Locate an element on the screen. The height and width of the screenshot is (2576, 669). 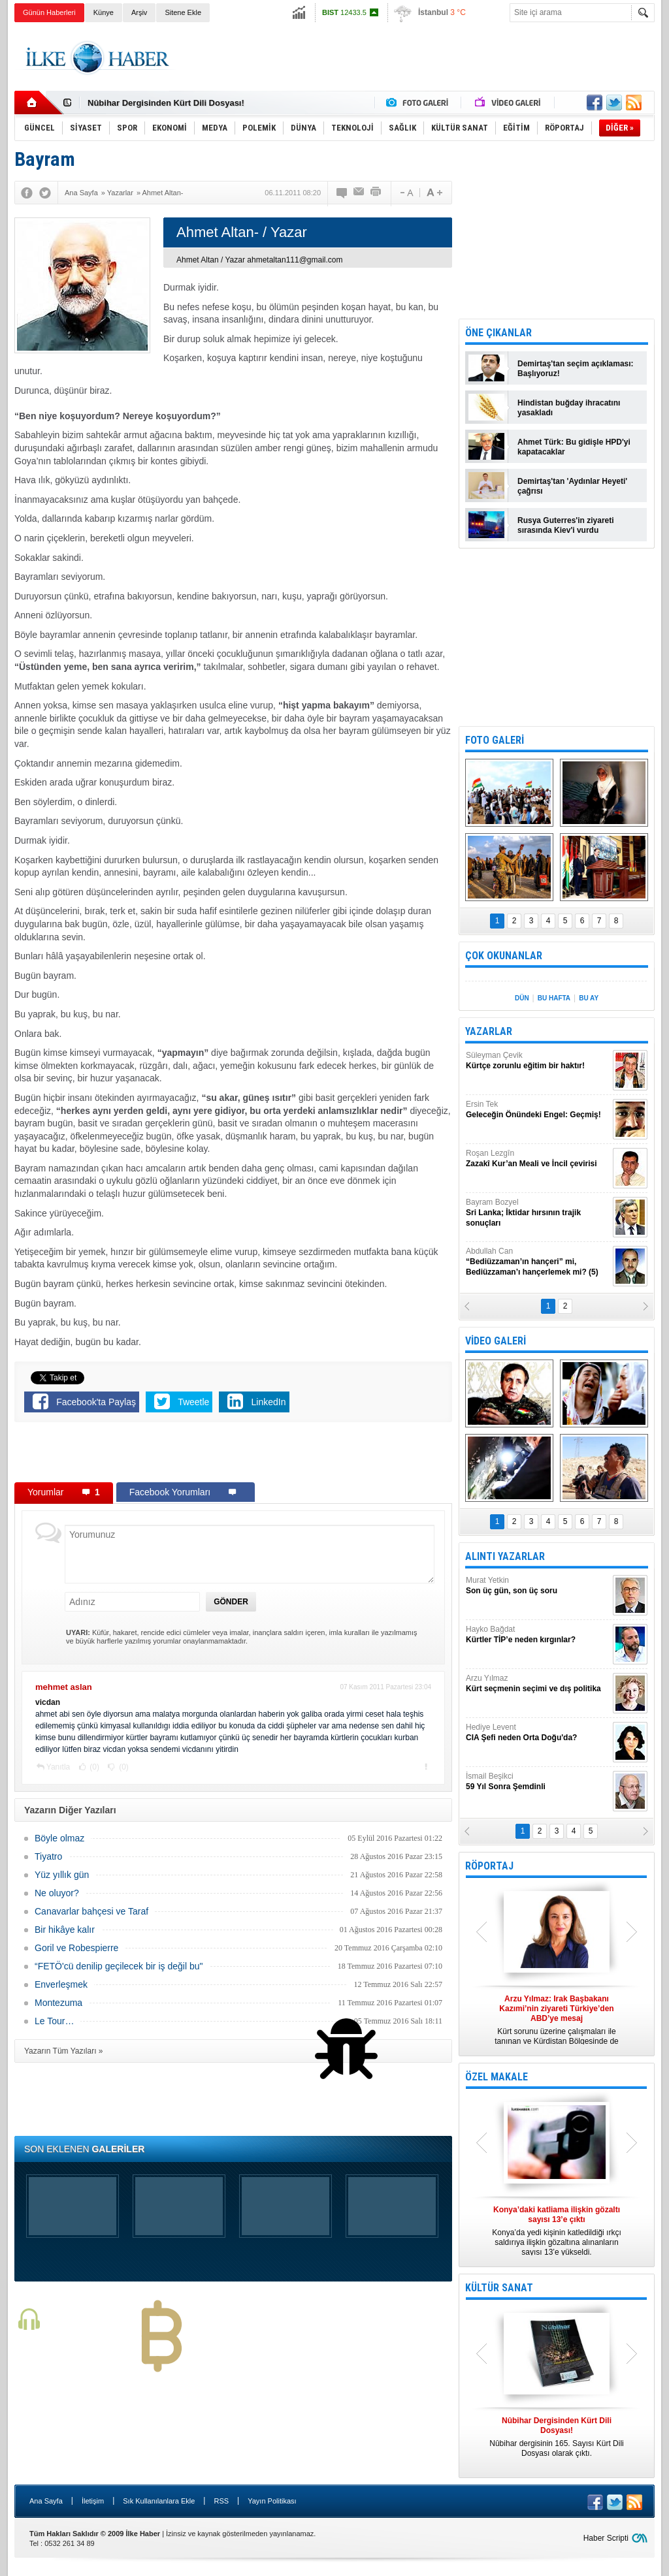
report a bug or issue is located at coordinates (346, 2050).